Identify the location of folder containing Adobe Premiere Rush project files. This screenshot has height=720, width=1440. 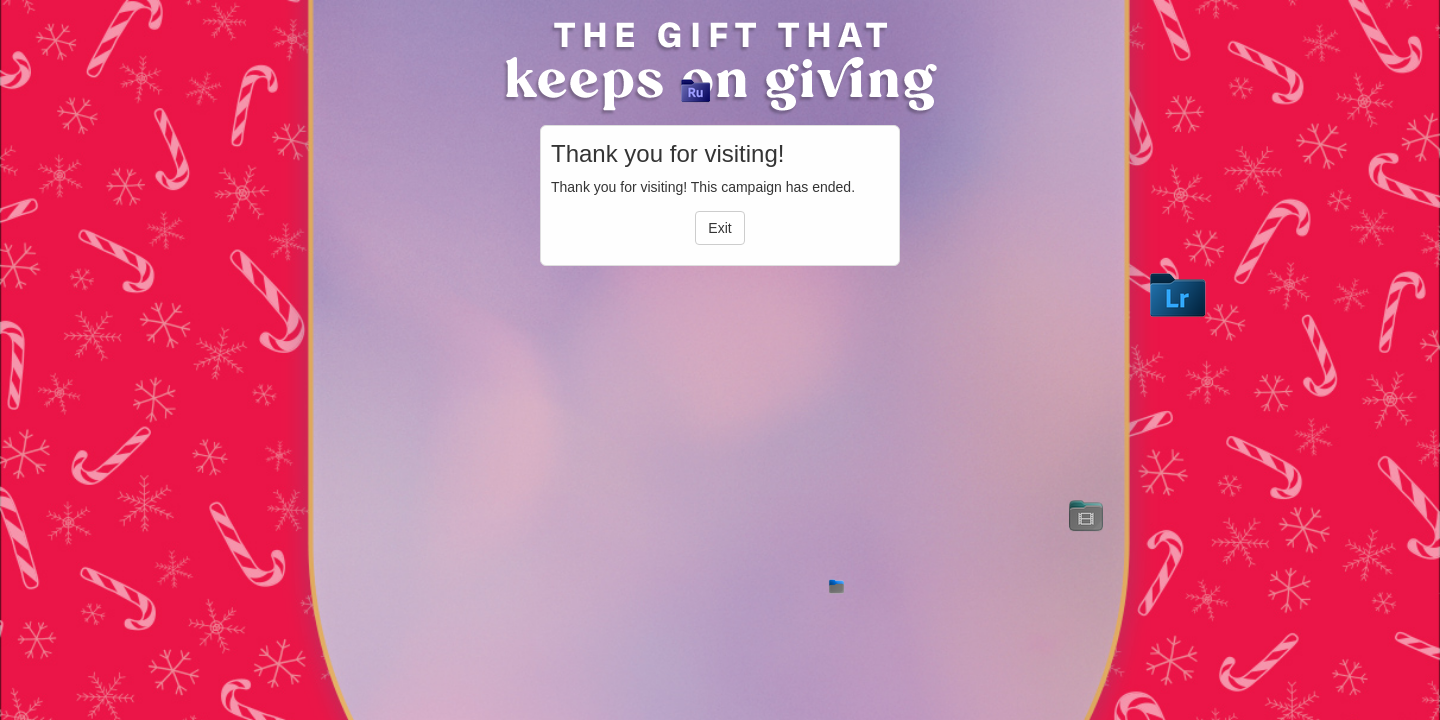
(695, 91).